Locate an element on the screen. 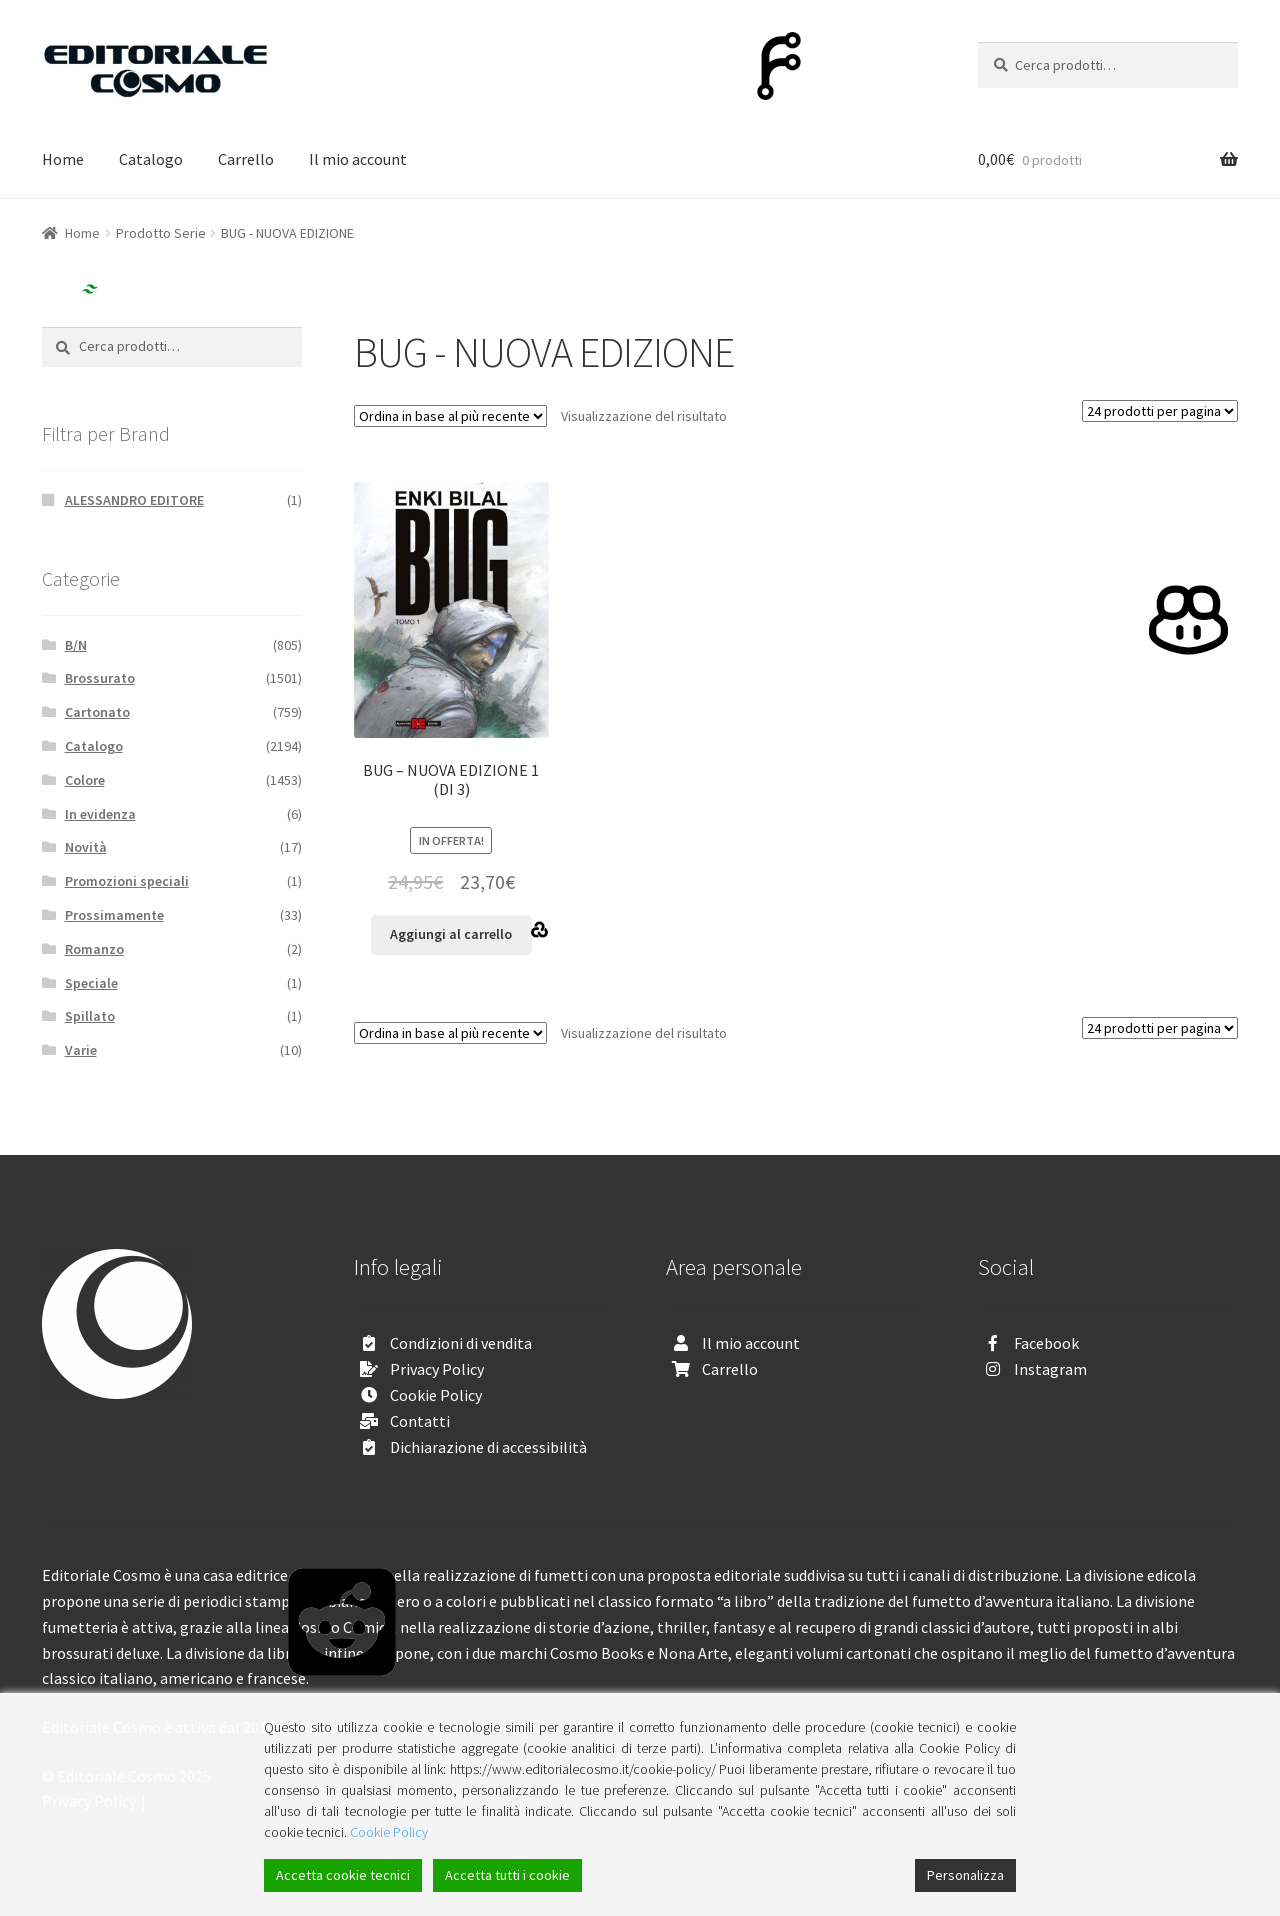 The width and height of the screenshot is (1280, 1916). open microsoft copilot ai assistant is located at coordinates (1188, 619).